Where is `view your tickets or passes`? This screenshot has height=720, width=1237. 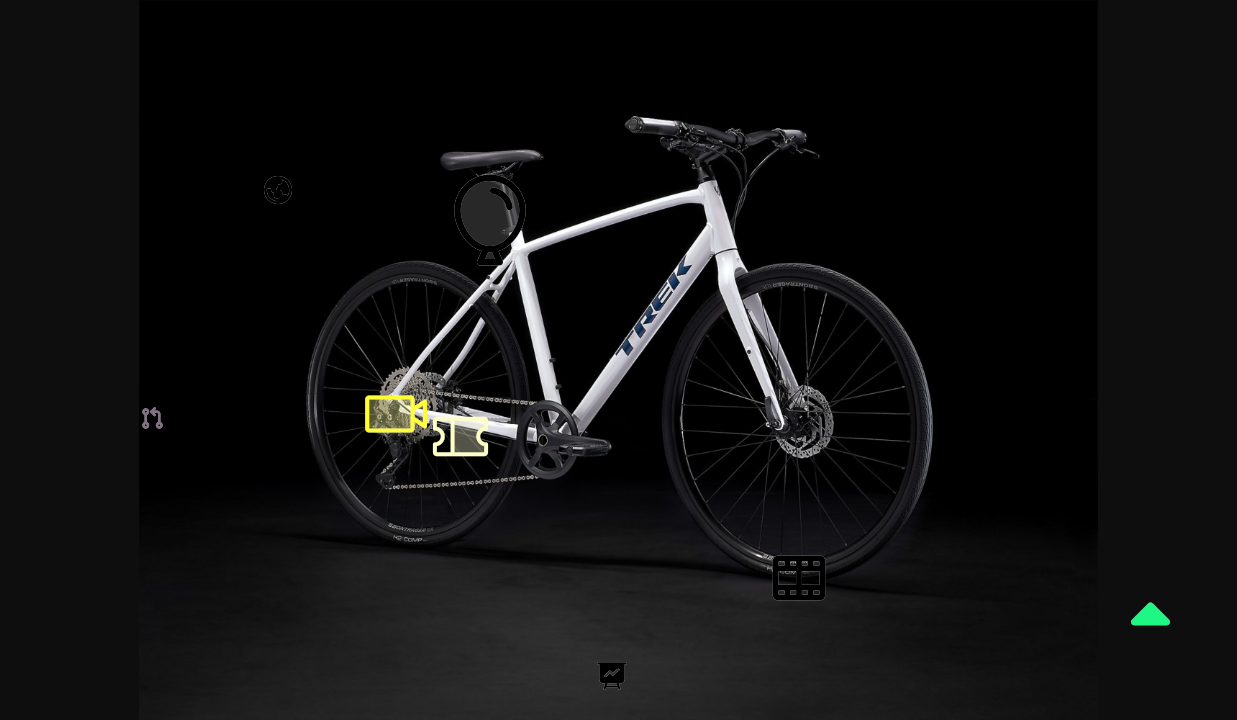 view your tickets or passes is located at coordinates (460, 436).